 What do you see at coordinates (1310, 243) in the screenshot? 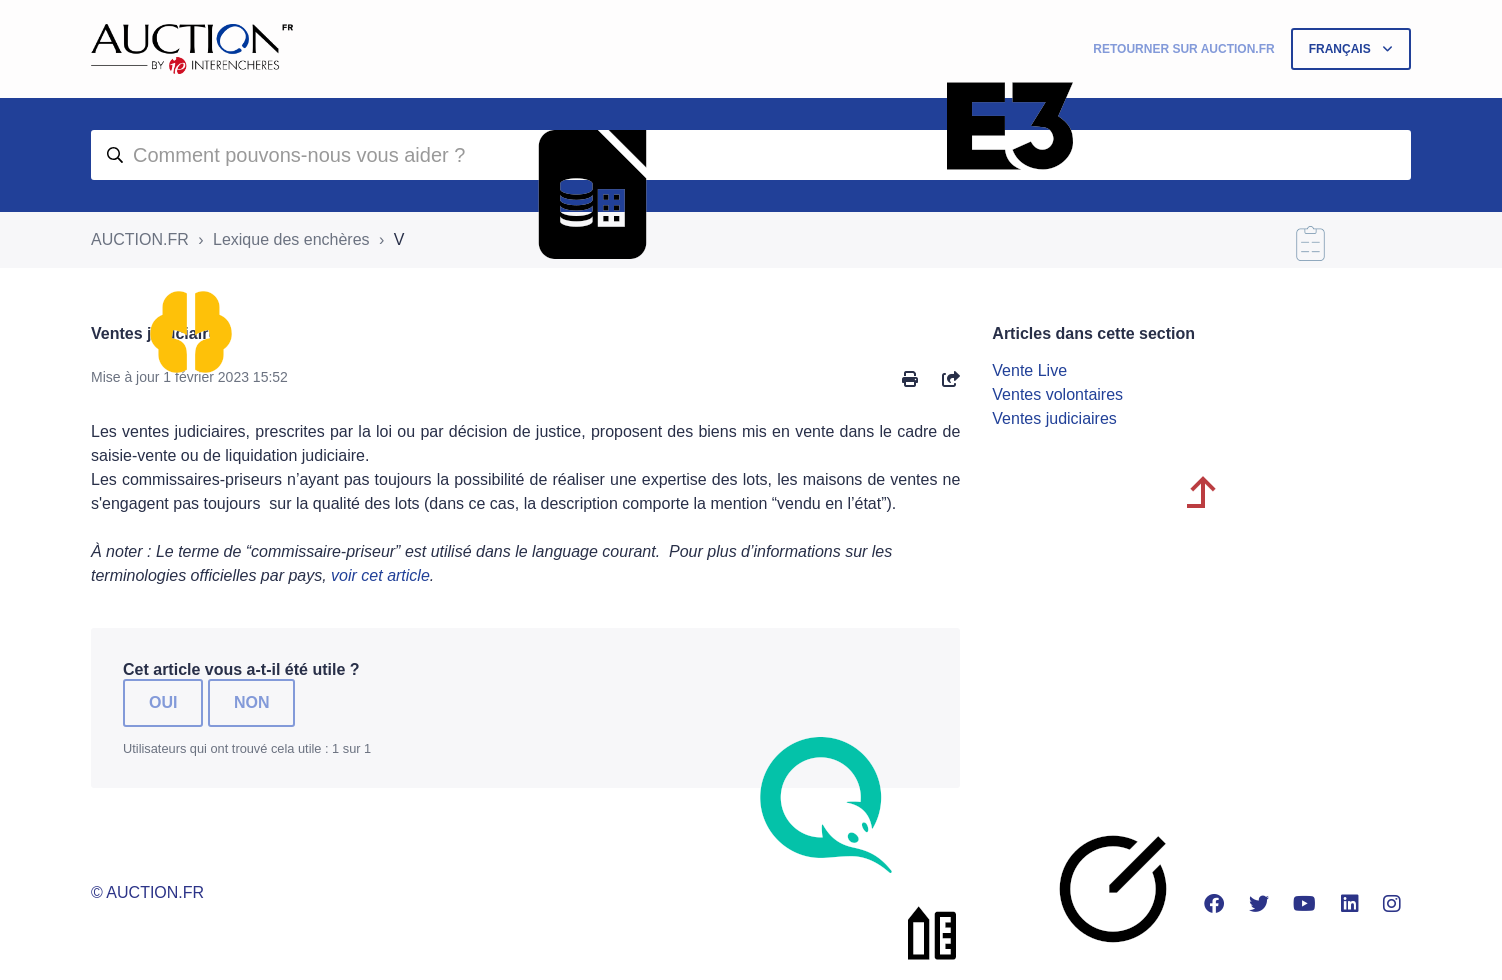
I see `react hook form library logo` at bounding box center [1310, 243].